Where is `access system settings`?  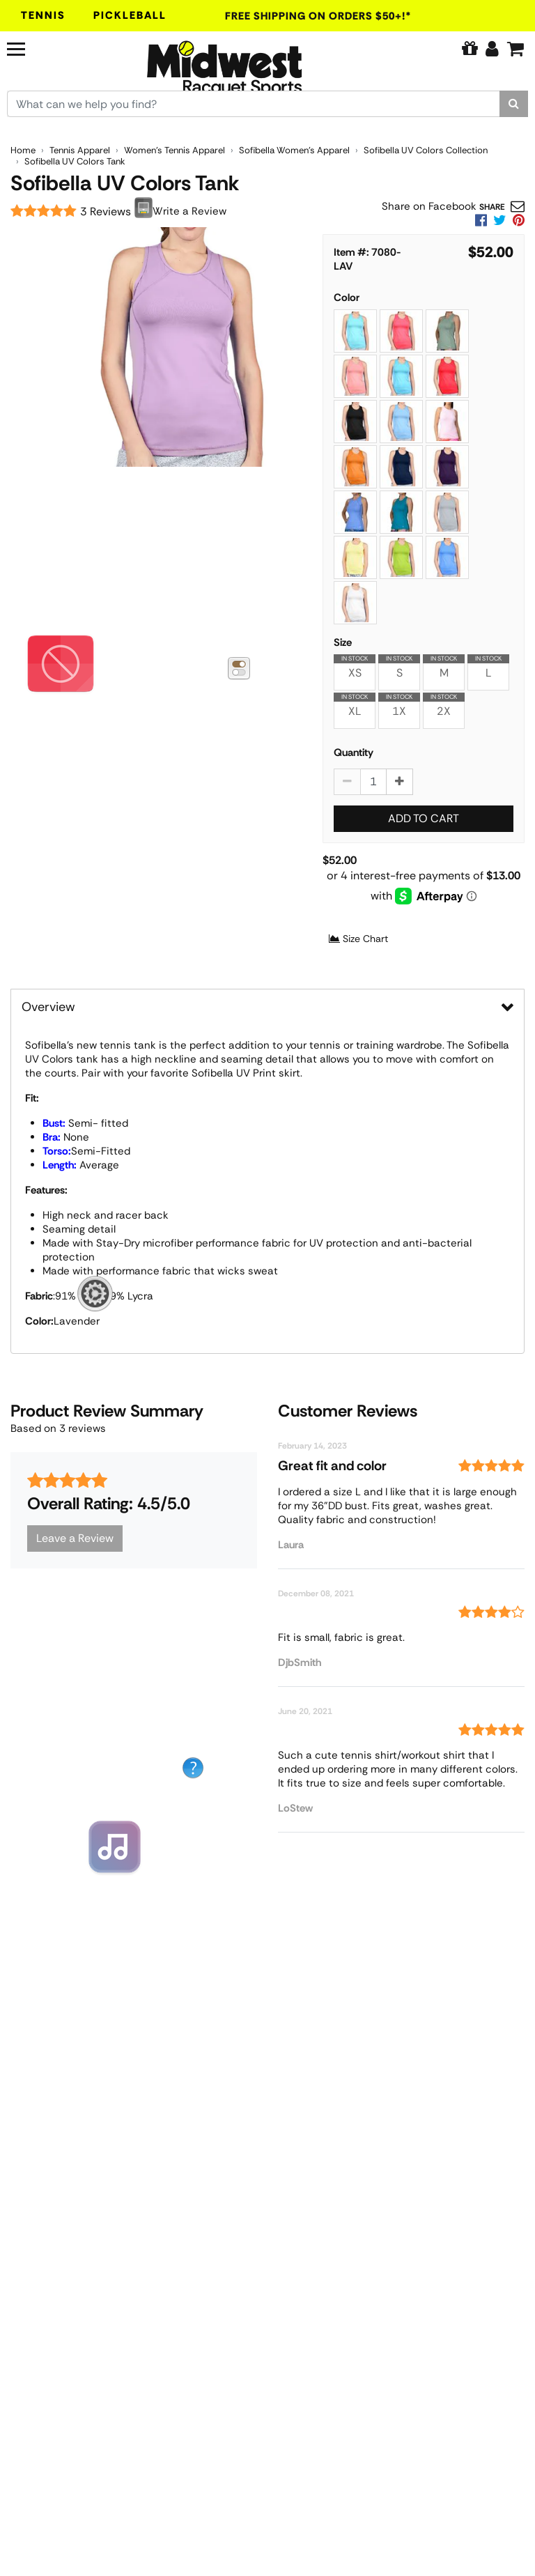 access system settings is located at coordinates (95, 1293).